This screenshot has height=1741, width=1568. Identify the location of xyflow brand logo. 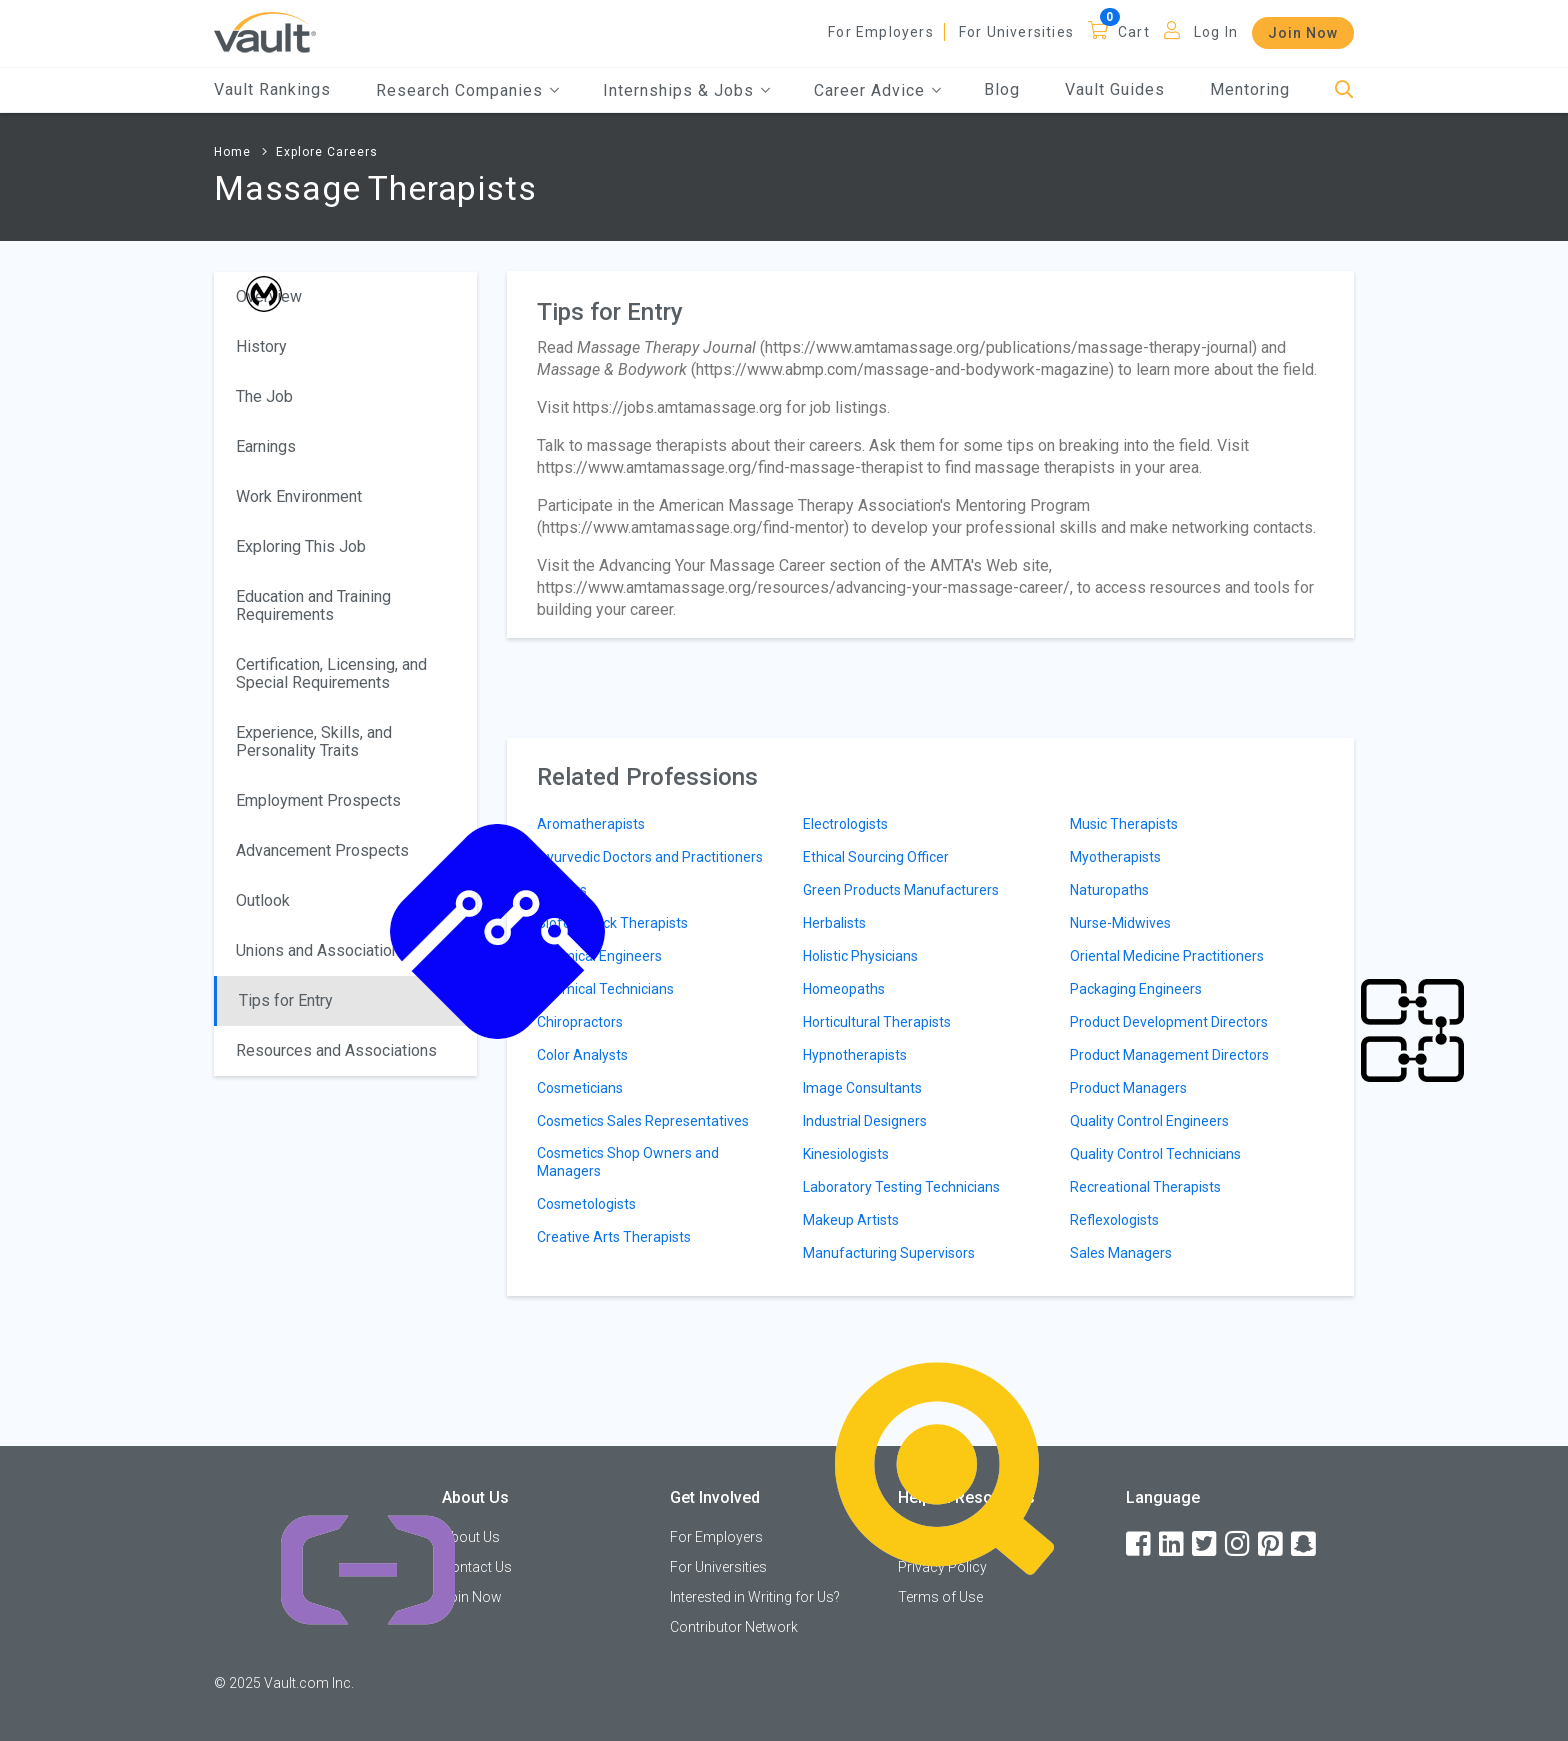
(1412, 1030).